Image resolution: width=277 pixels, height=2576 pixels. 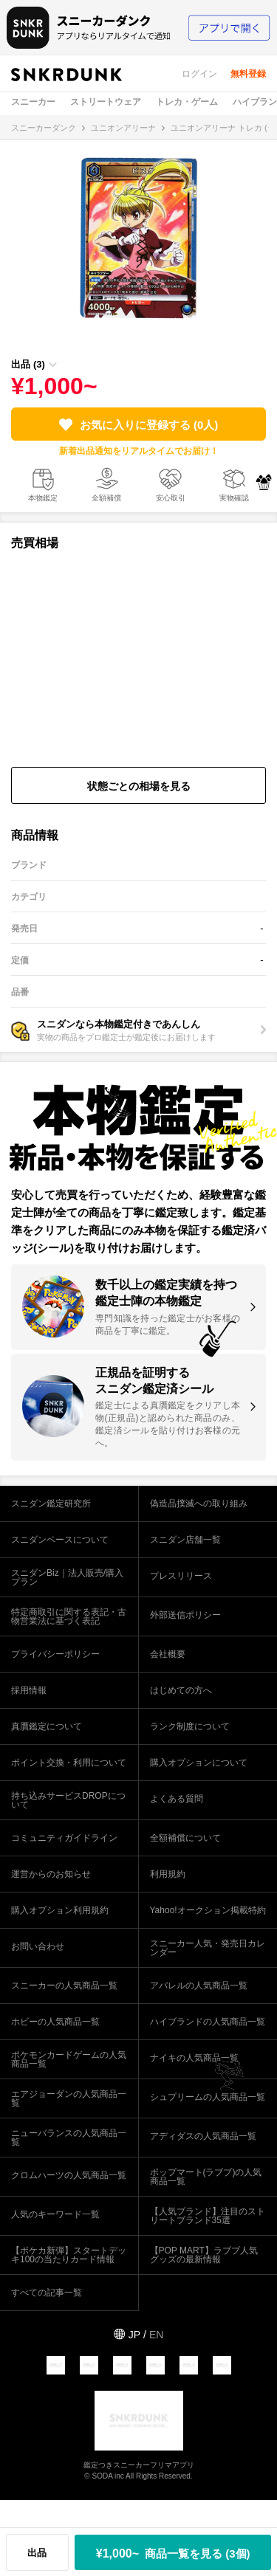 I want to click on access foraging or nature-related content, so click(x=264, y=482).